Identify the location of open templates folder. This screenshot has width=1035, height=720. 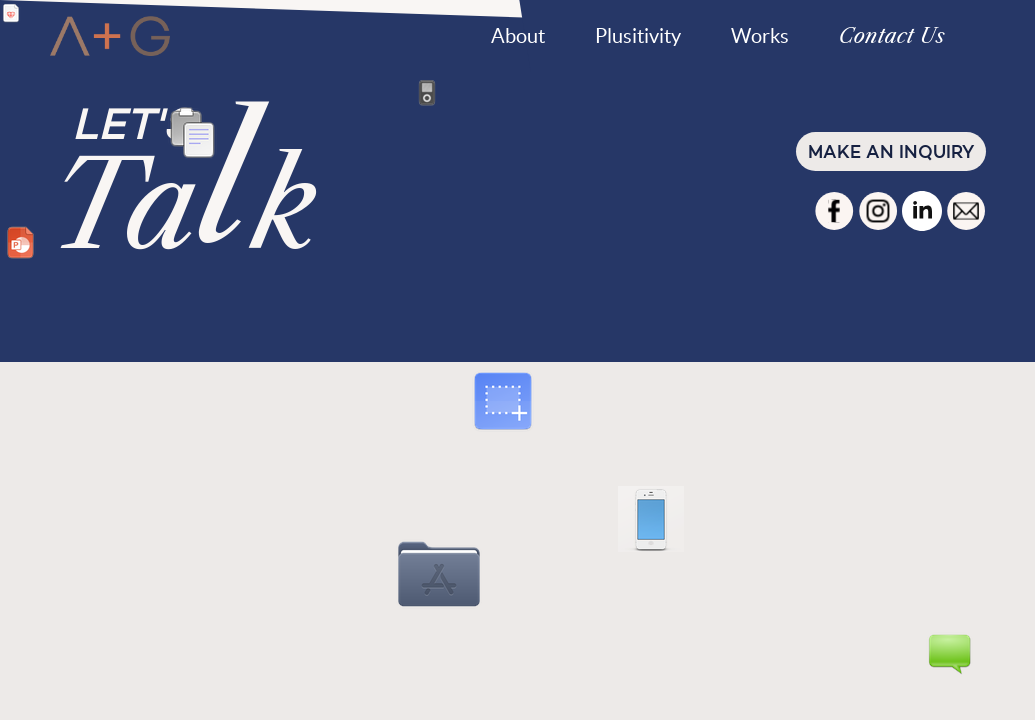
(439, 574).